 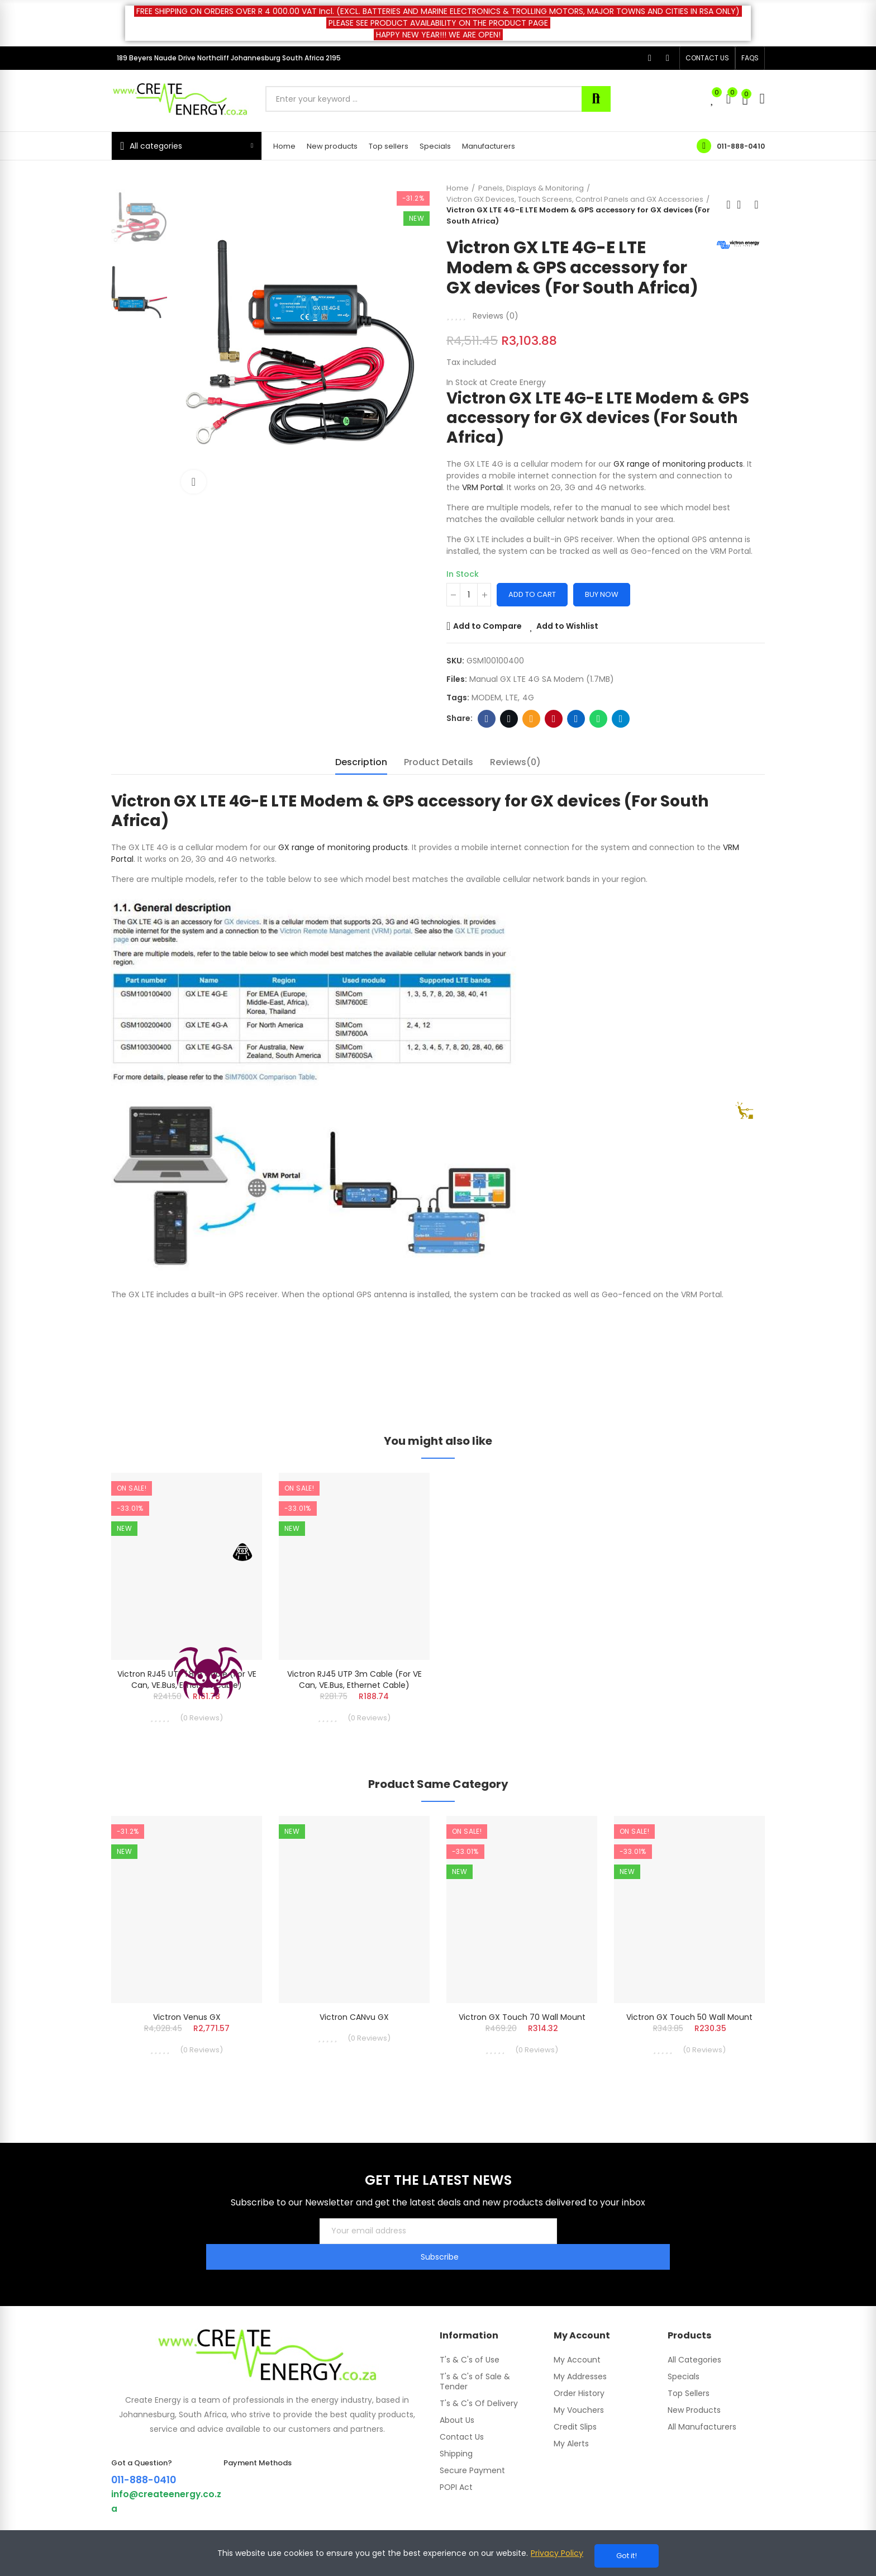 What do you see at coordinates (744, 1109) in the screenshot?
I see `pull or drag an object` at bounding box center [744, 1109].